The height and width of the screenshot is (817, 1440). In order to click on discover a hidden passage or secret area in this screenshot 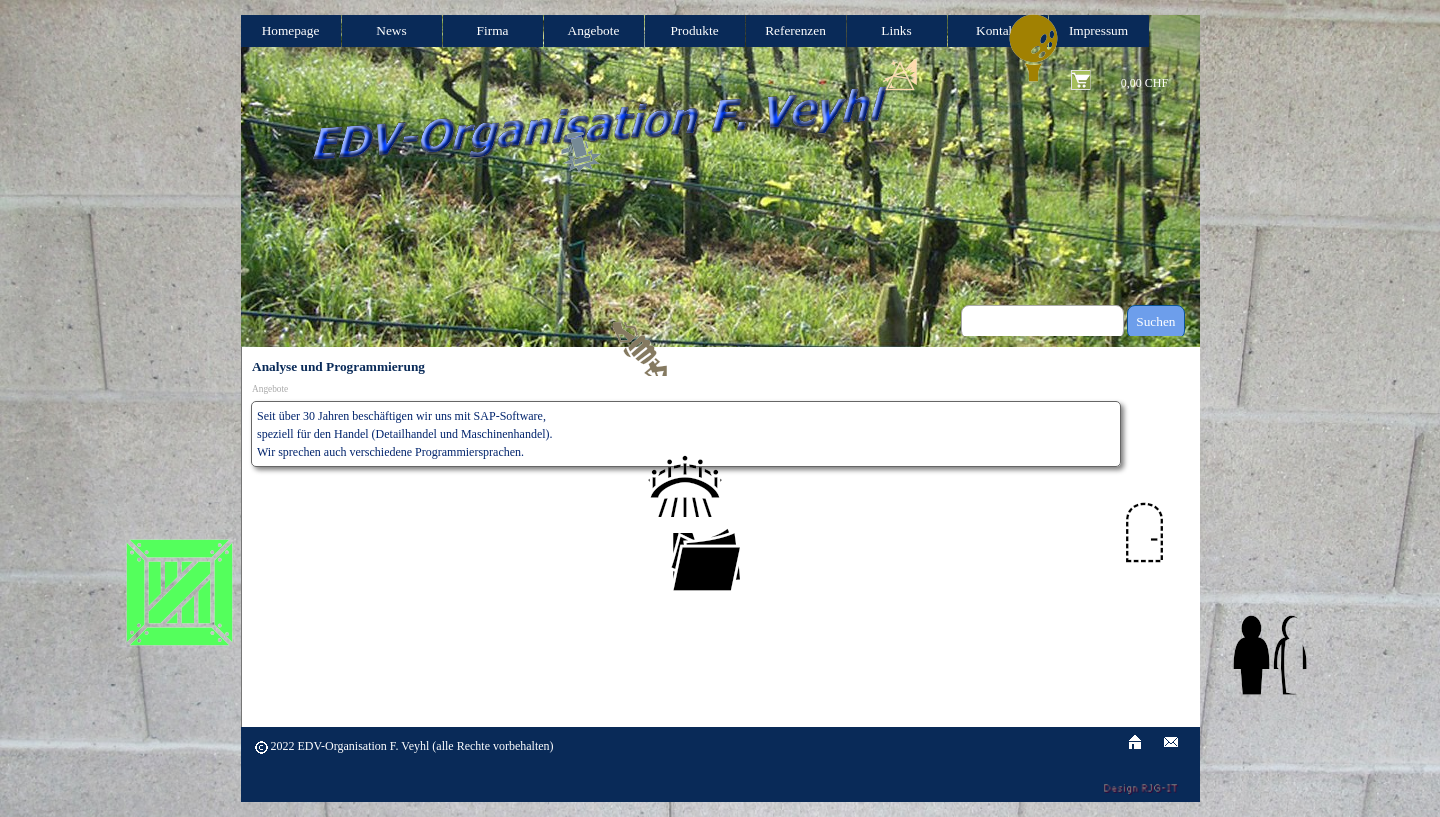, I will do `click(1144, 532)`.